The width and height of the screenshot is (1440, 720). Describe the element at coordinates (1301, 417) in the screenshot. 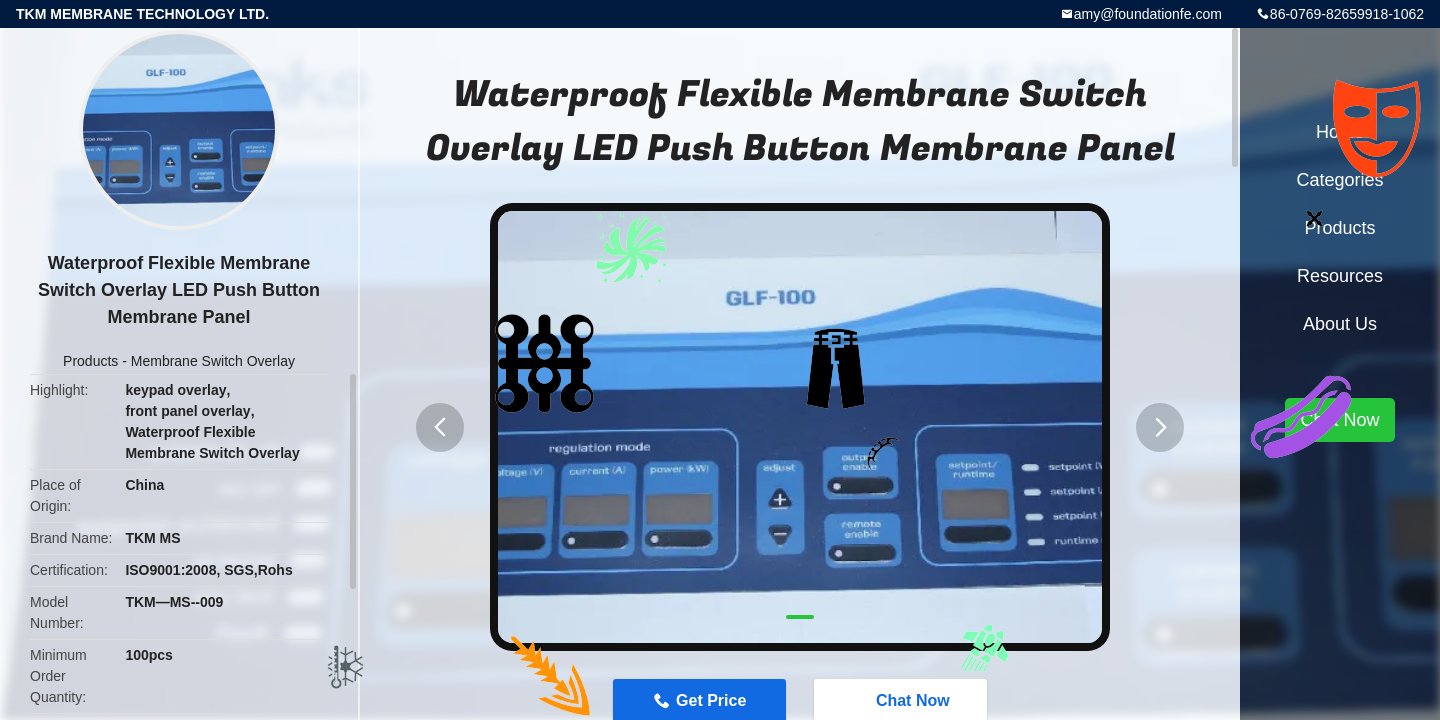

I see `browse food or restaurant options` at that location.